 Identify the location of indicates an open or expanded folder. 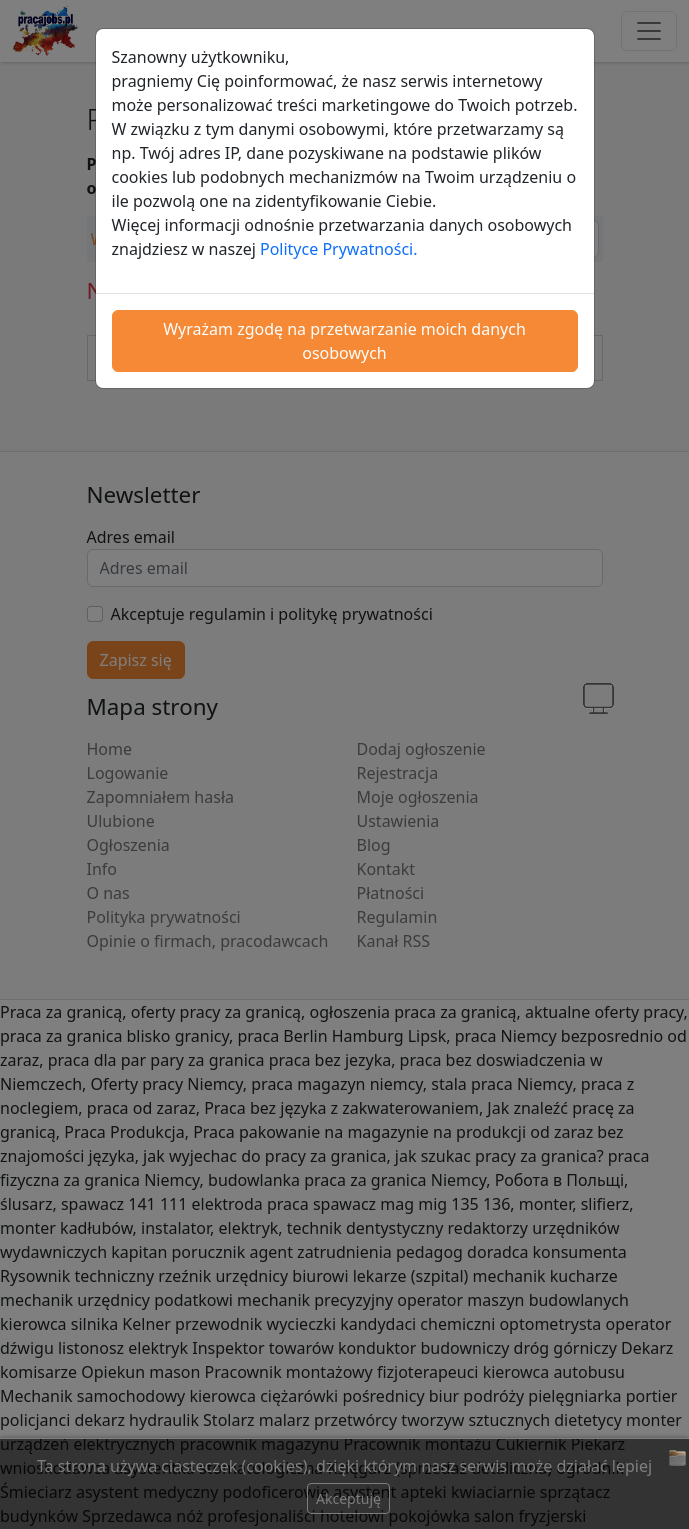
(677, 1457).